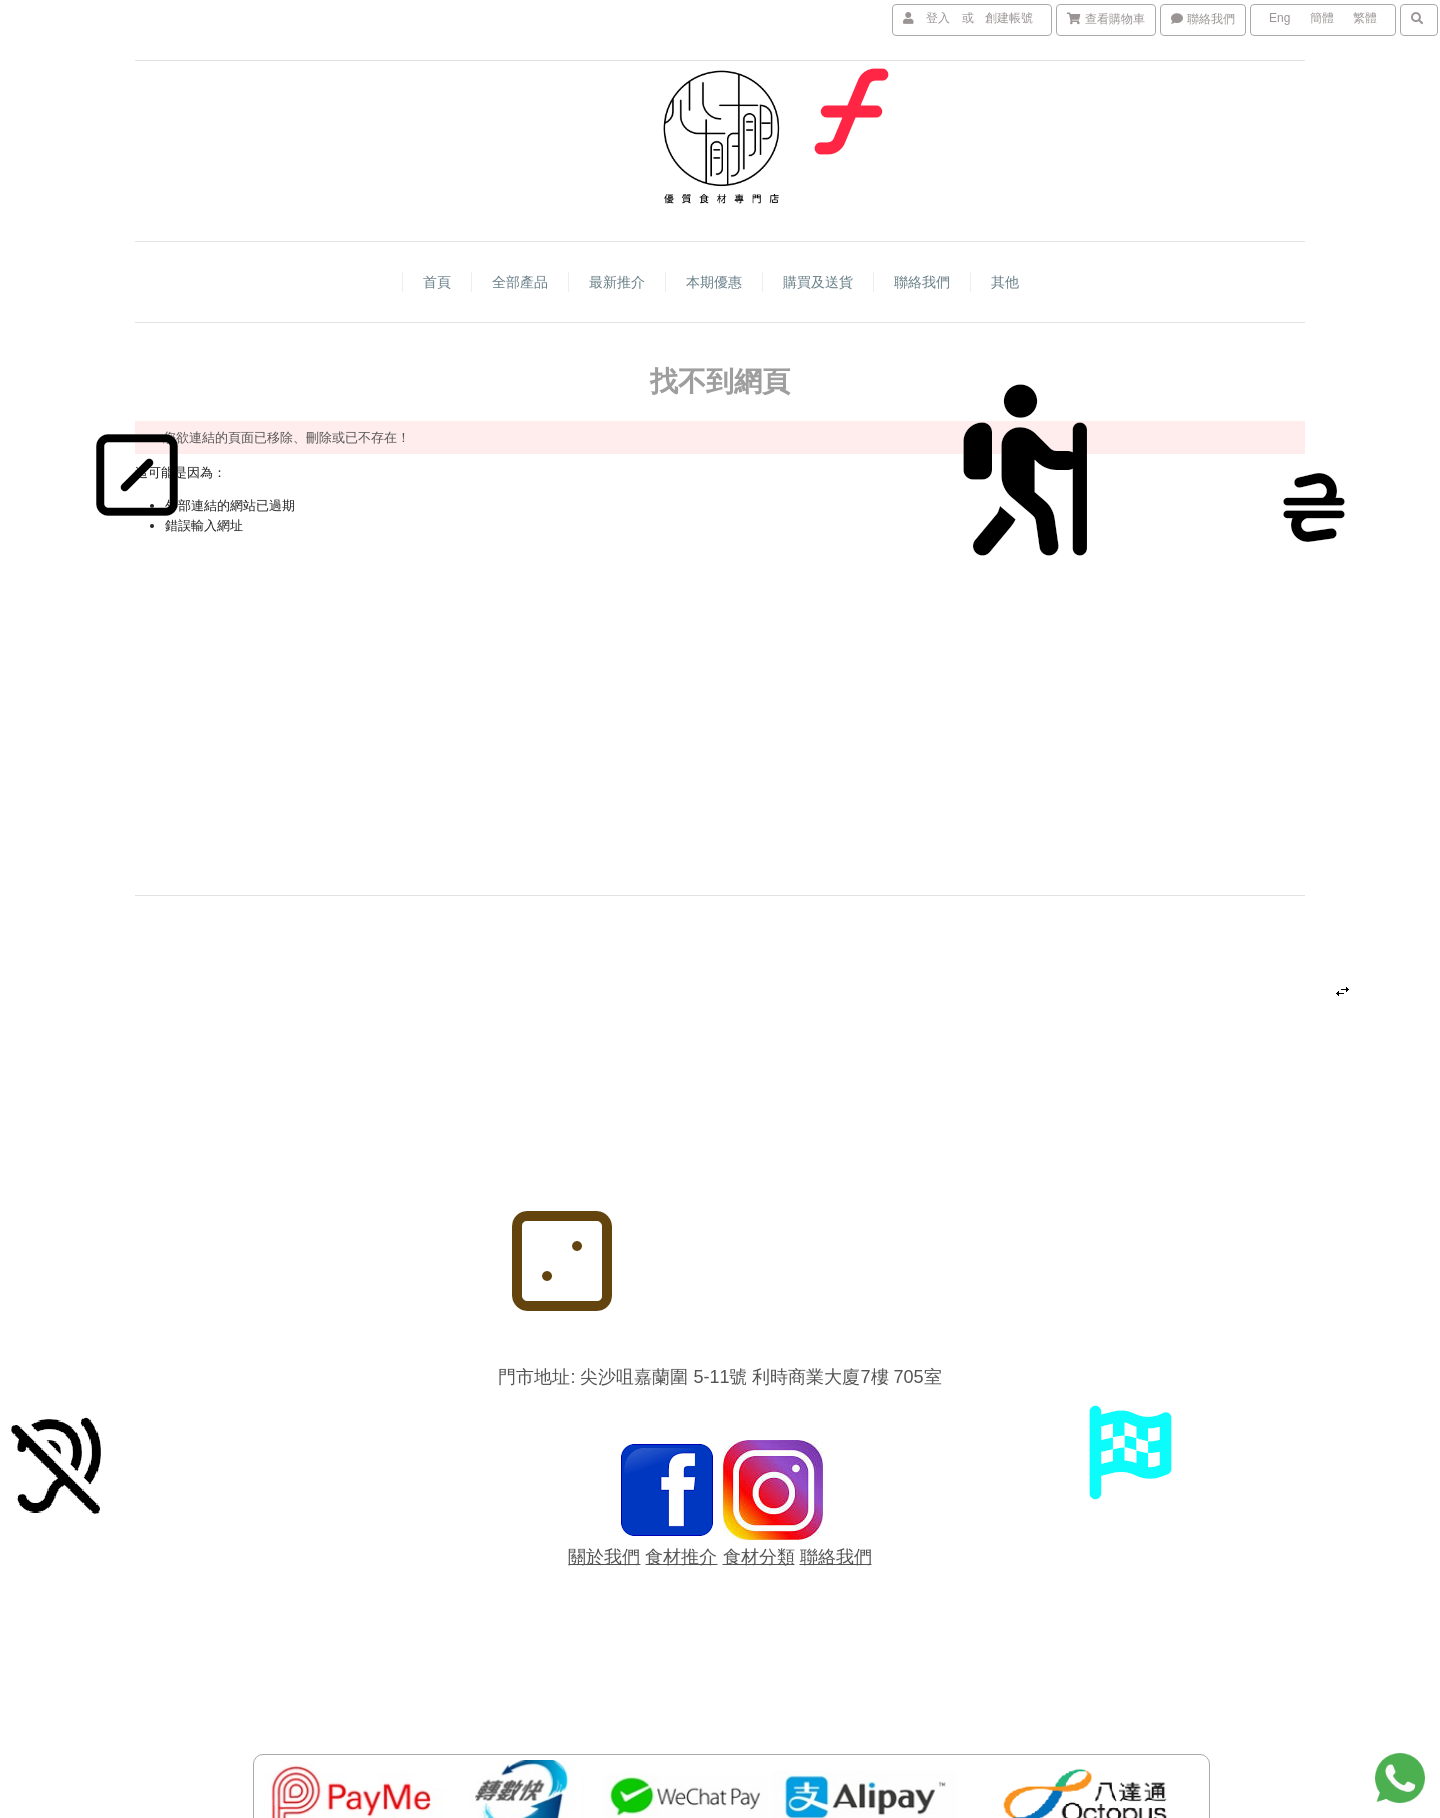 The width and height of the screenshot is (1440, 1818). Describe the element at coordinates (1130, 1452) in the screenshot. I see `indicates completion or finish point` at that location.